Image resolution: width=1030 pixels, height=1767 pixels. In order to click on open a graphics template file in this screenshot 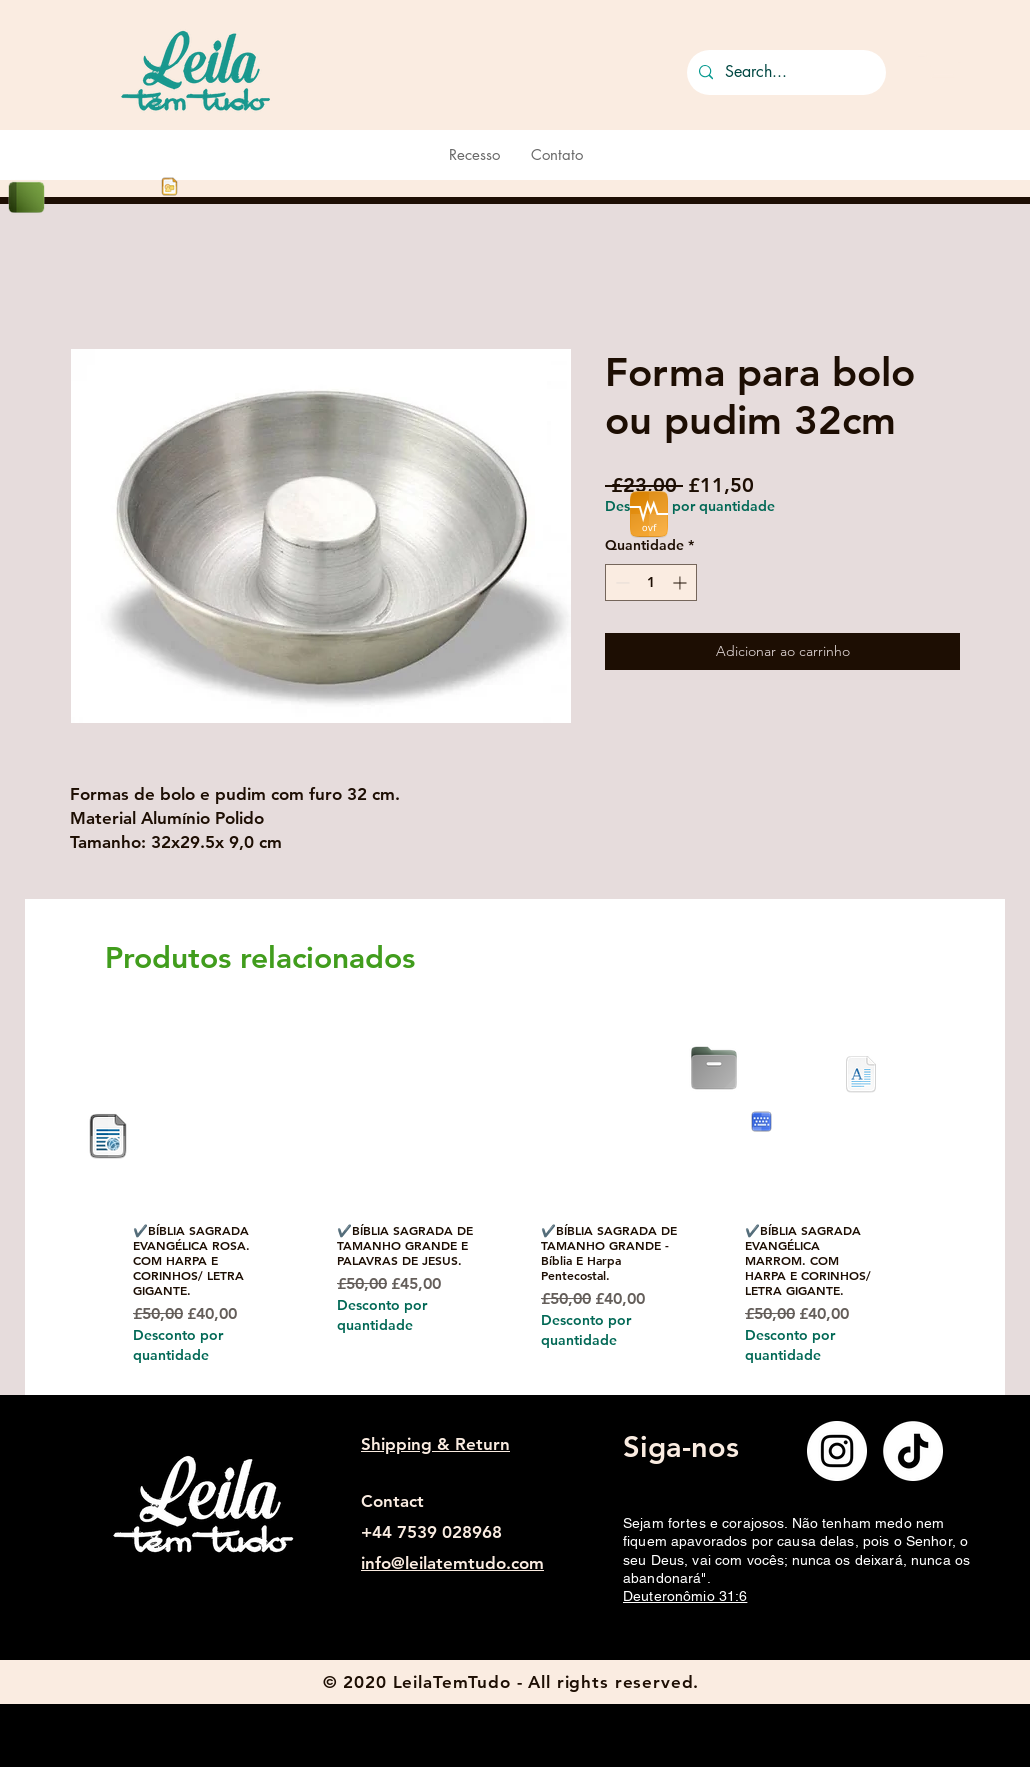, I will do `click(169, 186)`.